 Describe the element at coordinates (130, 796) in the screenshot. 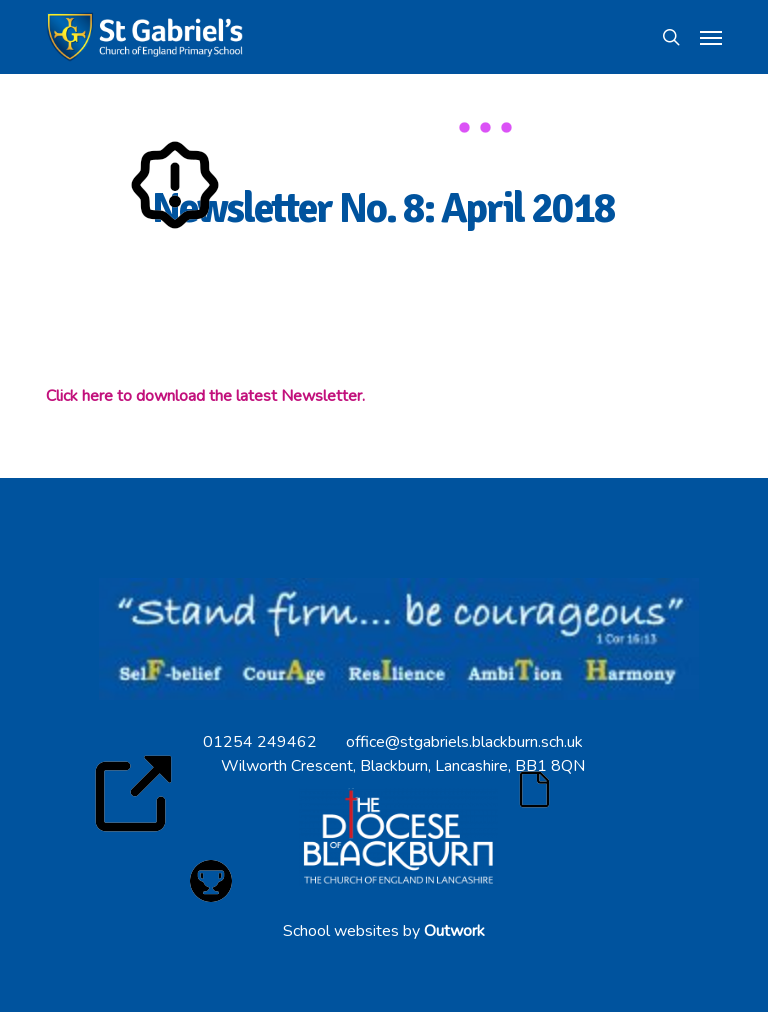

I see `open link in a new tab or window` at that location.